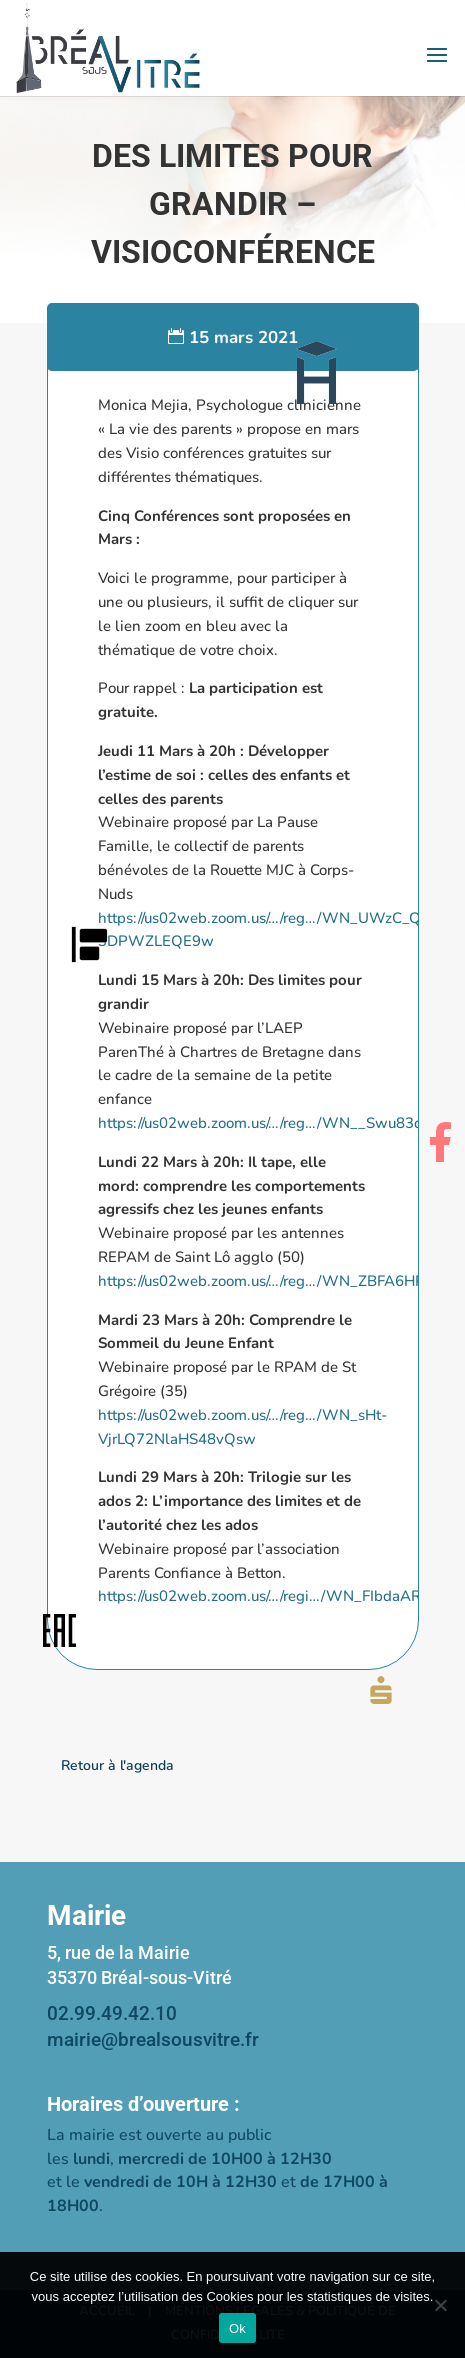 The image size is (465, 2358). I want to click on align selected items to the left edge, so click(89, 944).